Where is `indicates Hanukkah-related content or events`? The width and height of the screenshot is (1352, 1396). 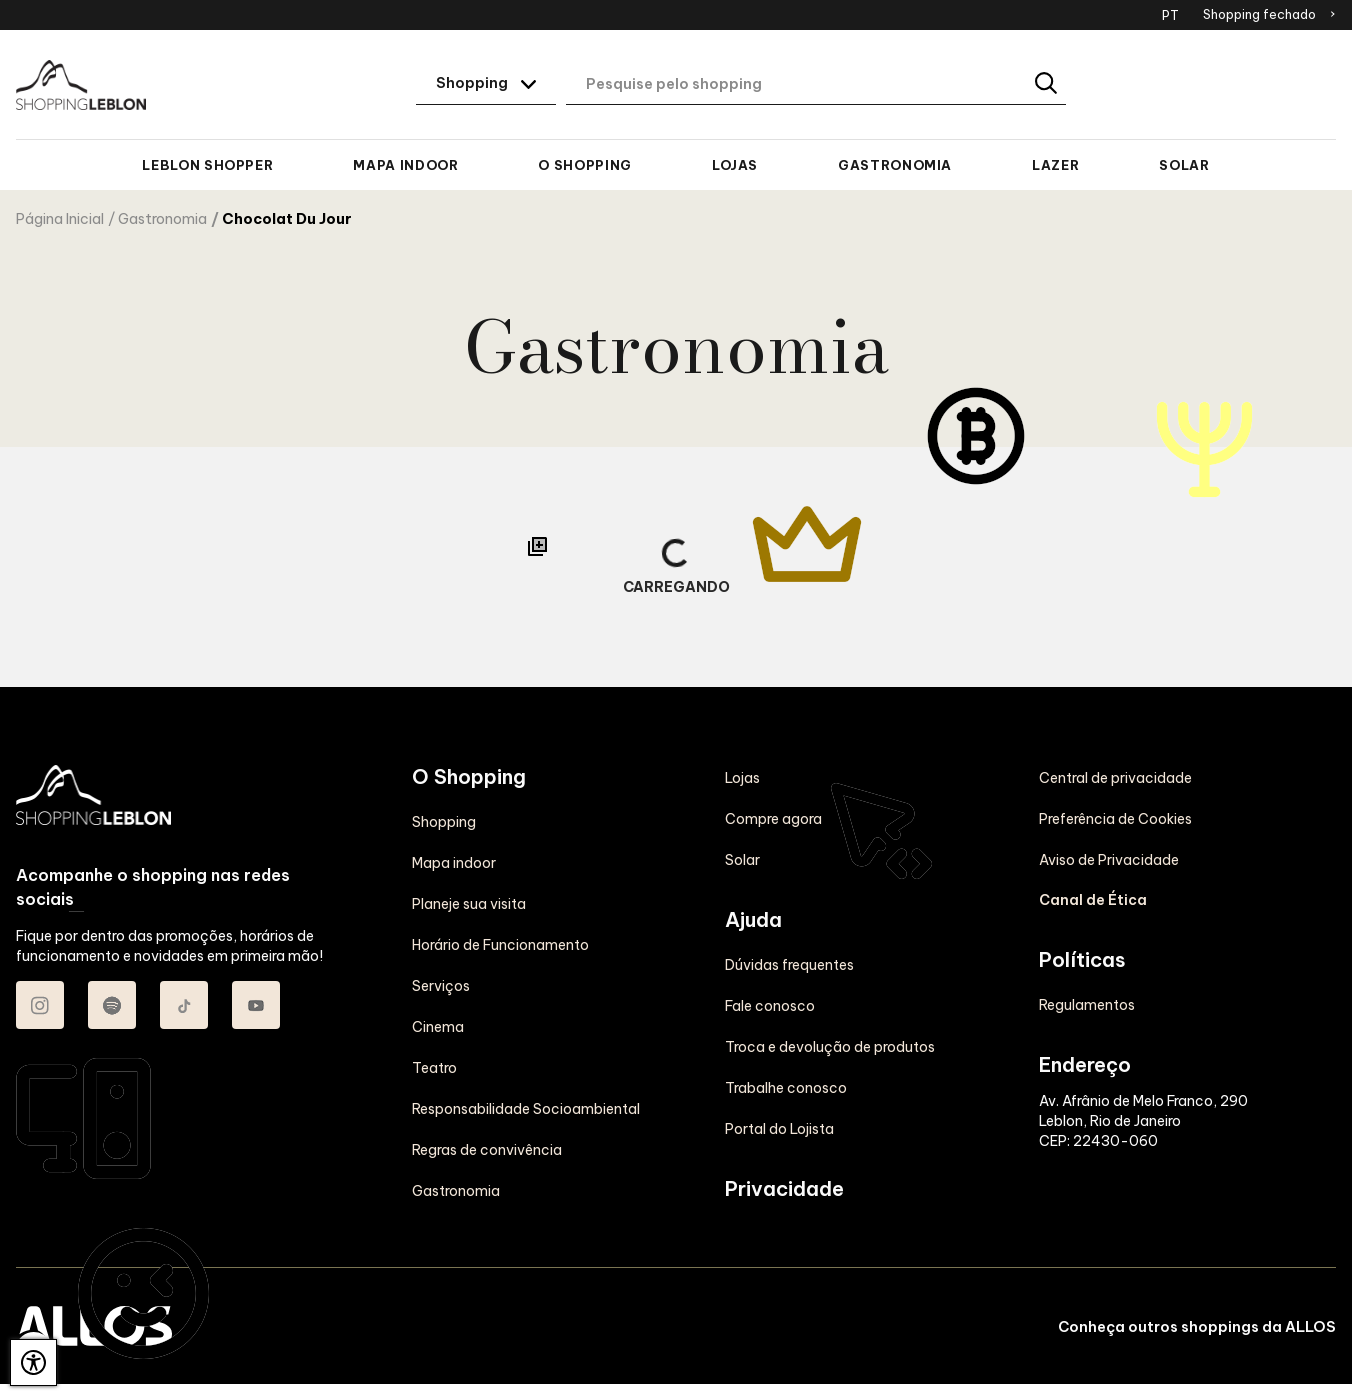
indicates Hanukkah-related content or events is located at coordinates (1204, 449).